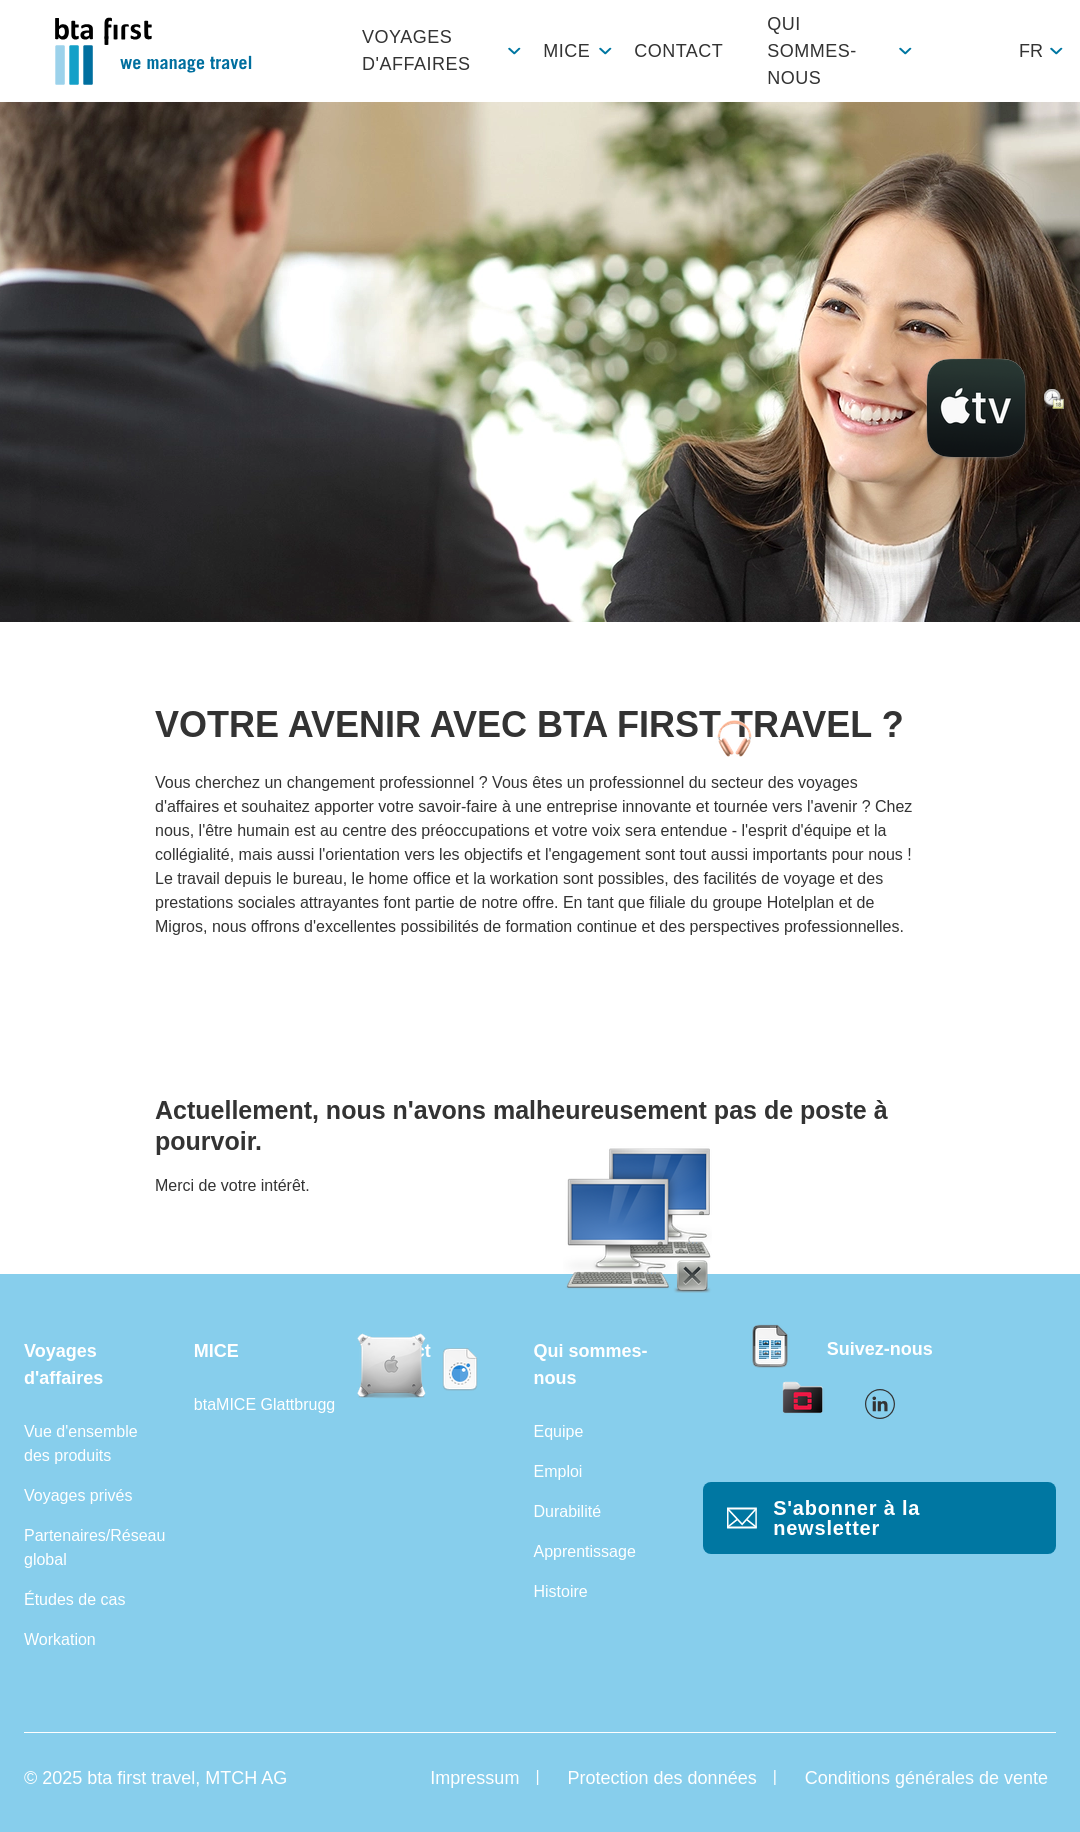  I want to click on airpods max headphones in orange color variant, so click(734, 738).